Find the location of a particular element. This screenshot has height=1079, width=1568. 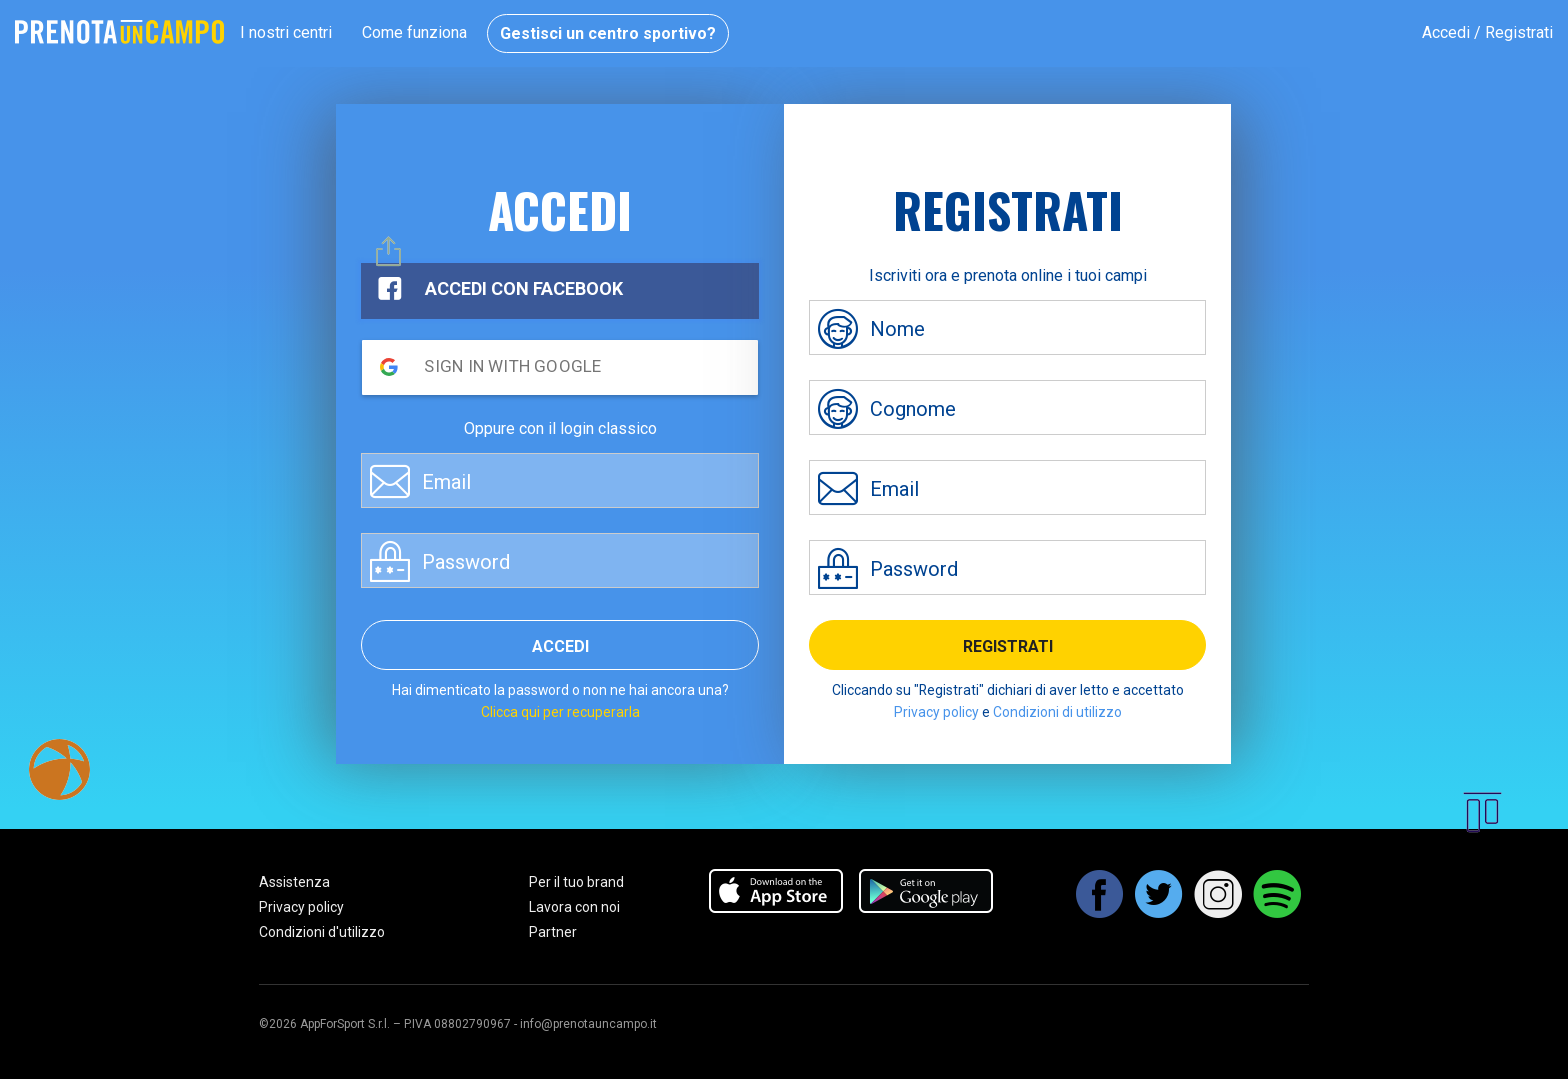

access games or entertainment features is located at coordinates (59, 769).